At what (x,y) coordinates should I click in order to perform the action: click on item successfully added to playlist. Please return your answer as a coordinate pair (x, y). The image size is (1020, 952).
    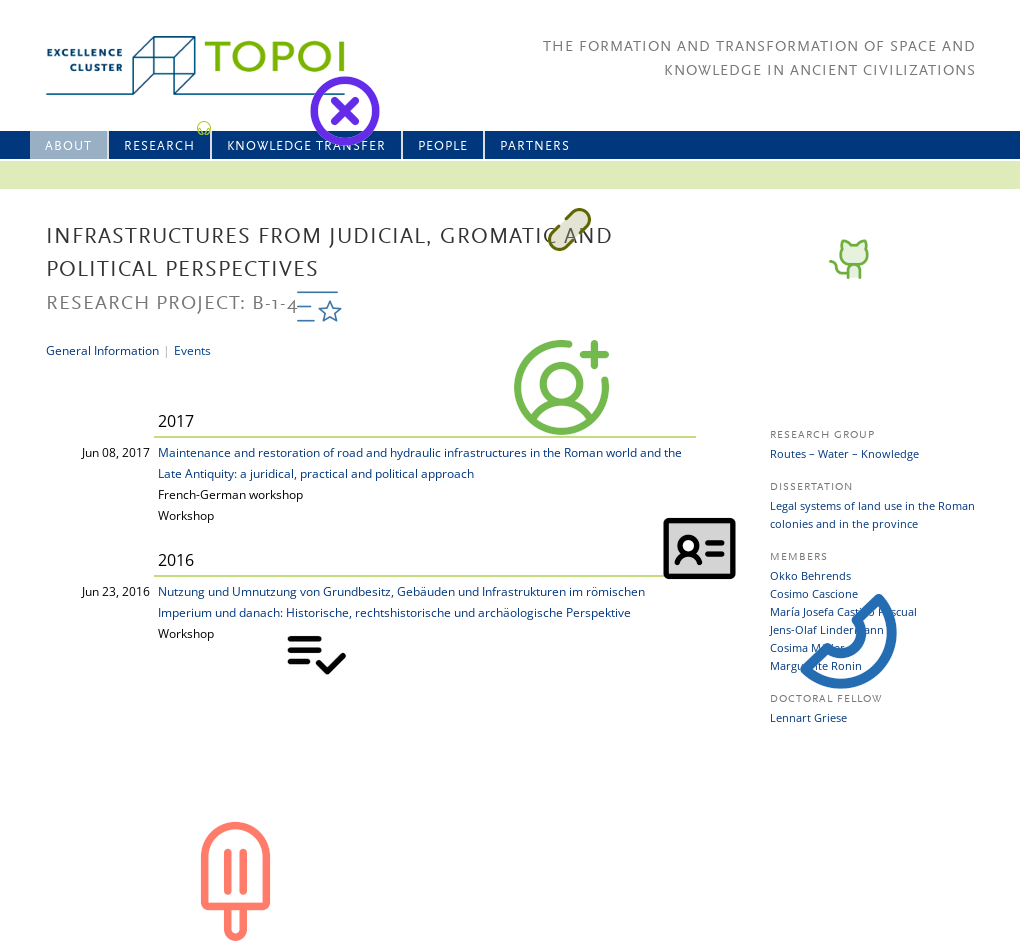
    Looking at the image, I should click on (316, 653).